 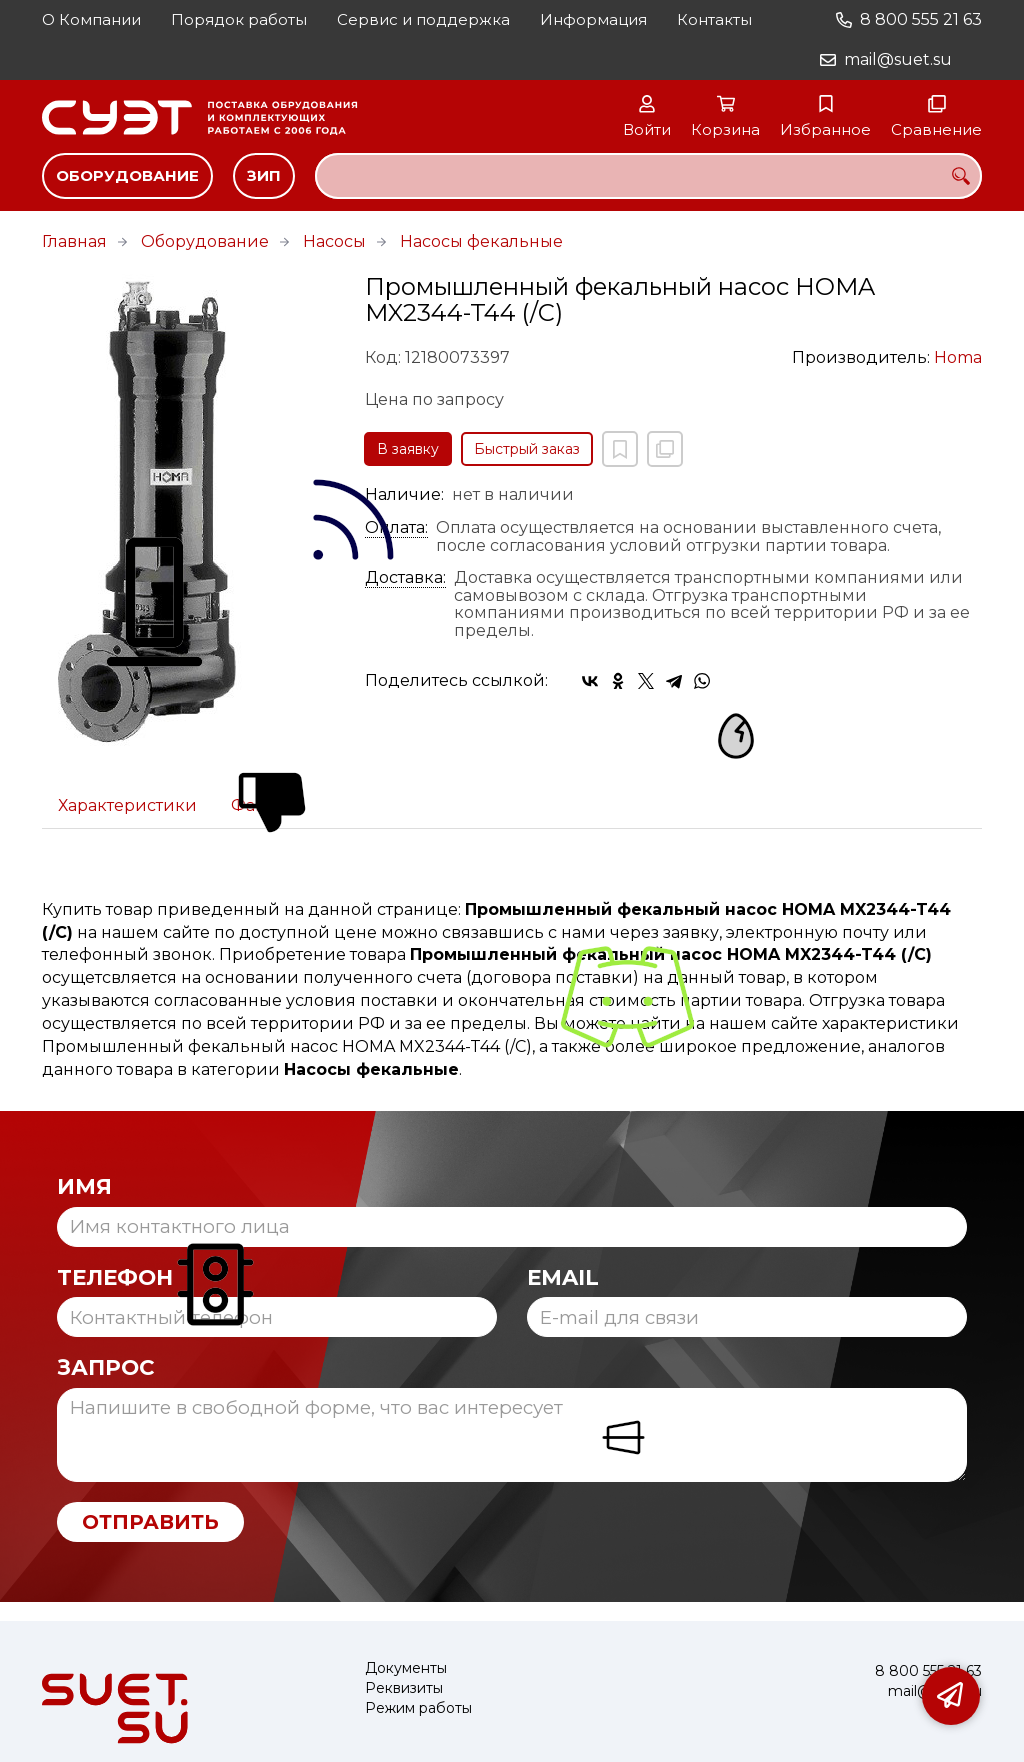 What do you see at coordinates (215, 1284) in the screenshot?
I see `view traffic conditions` at bounding box center [215, 1284].